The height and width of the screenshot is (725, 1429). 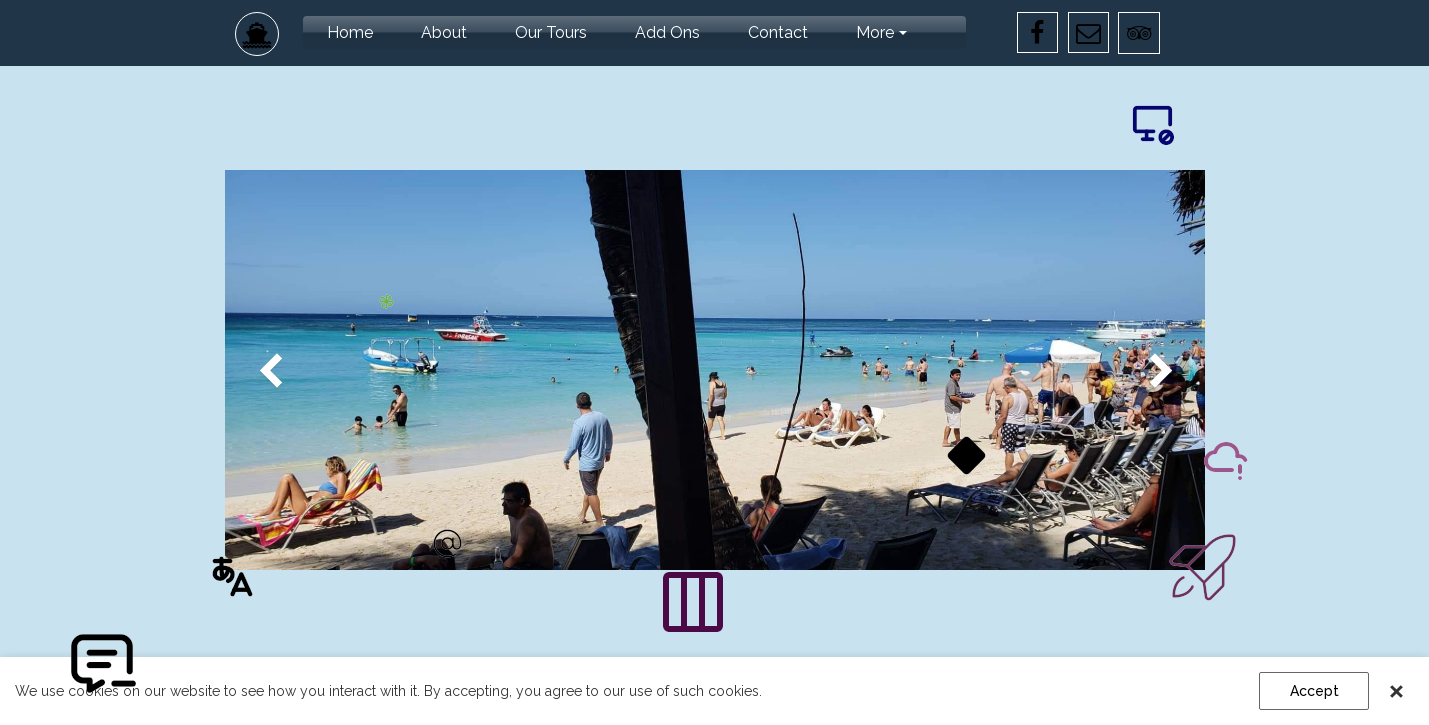 What do you see at coordinates (1226, 458) in the screenshot?
I see `cloud storage warning or alert` at bounding box center [1226, 458].